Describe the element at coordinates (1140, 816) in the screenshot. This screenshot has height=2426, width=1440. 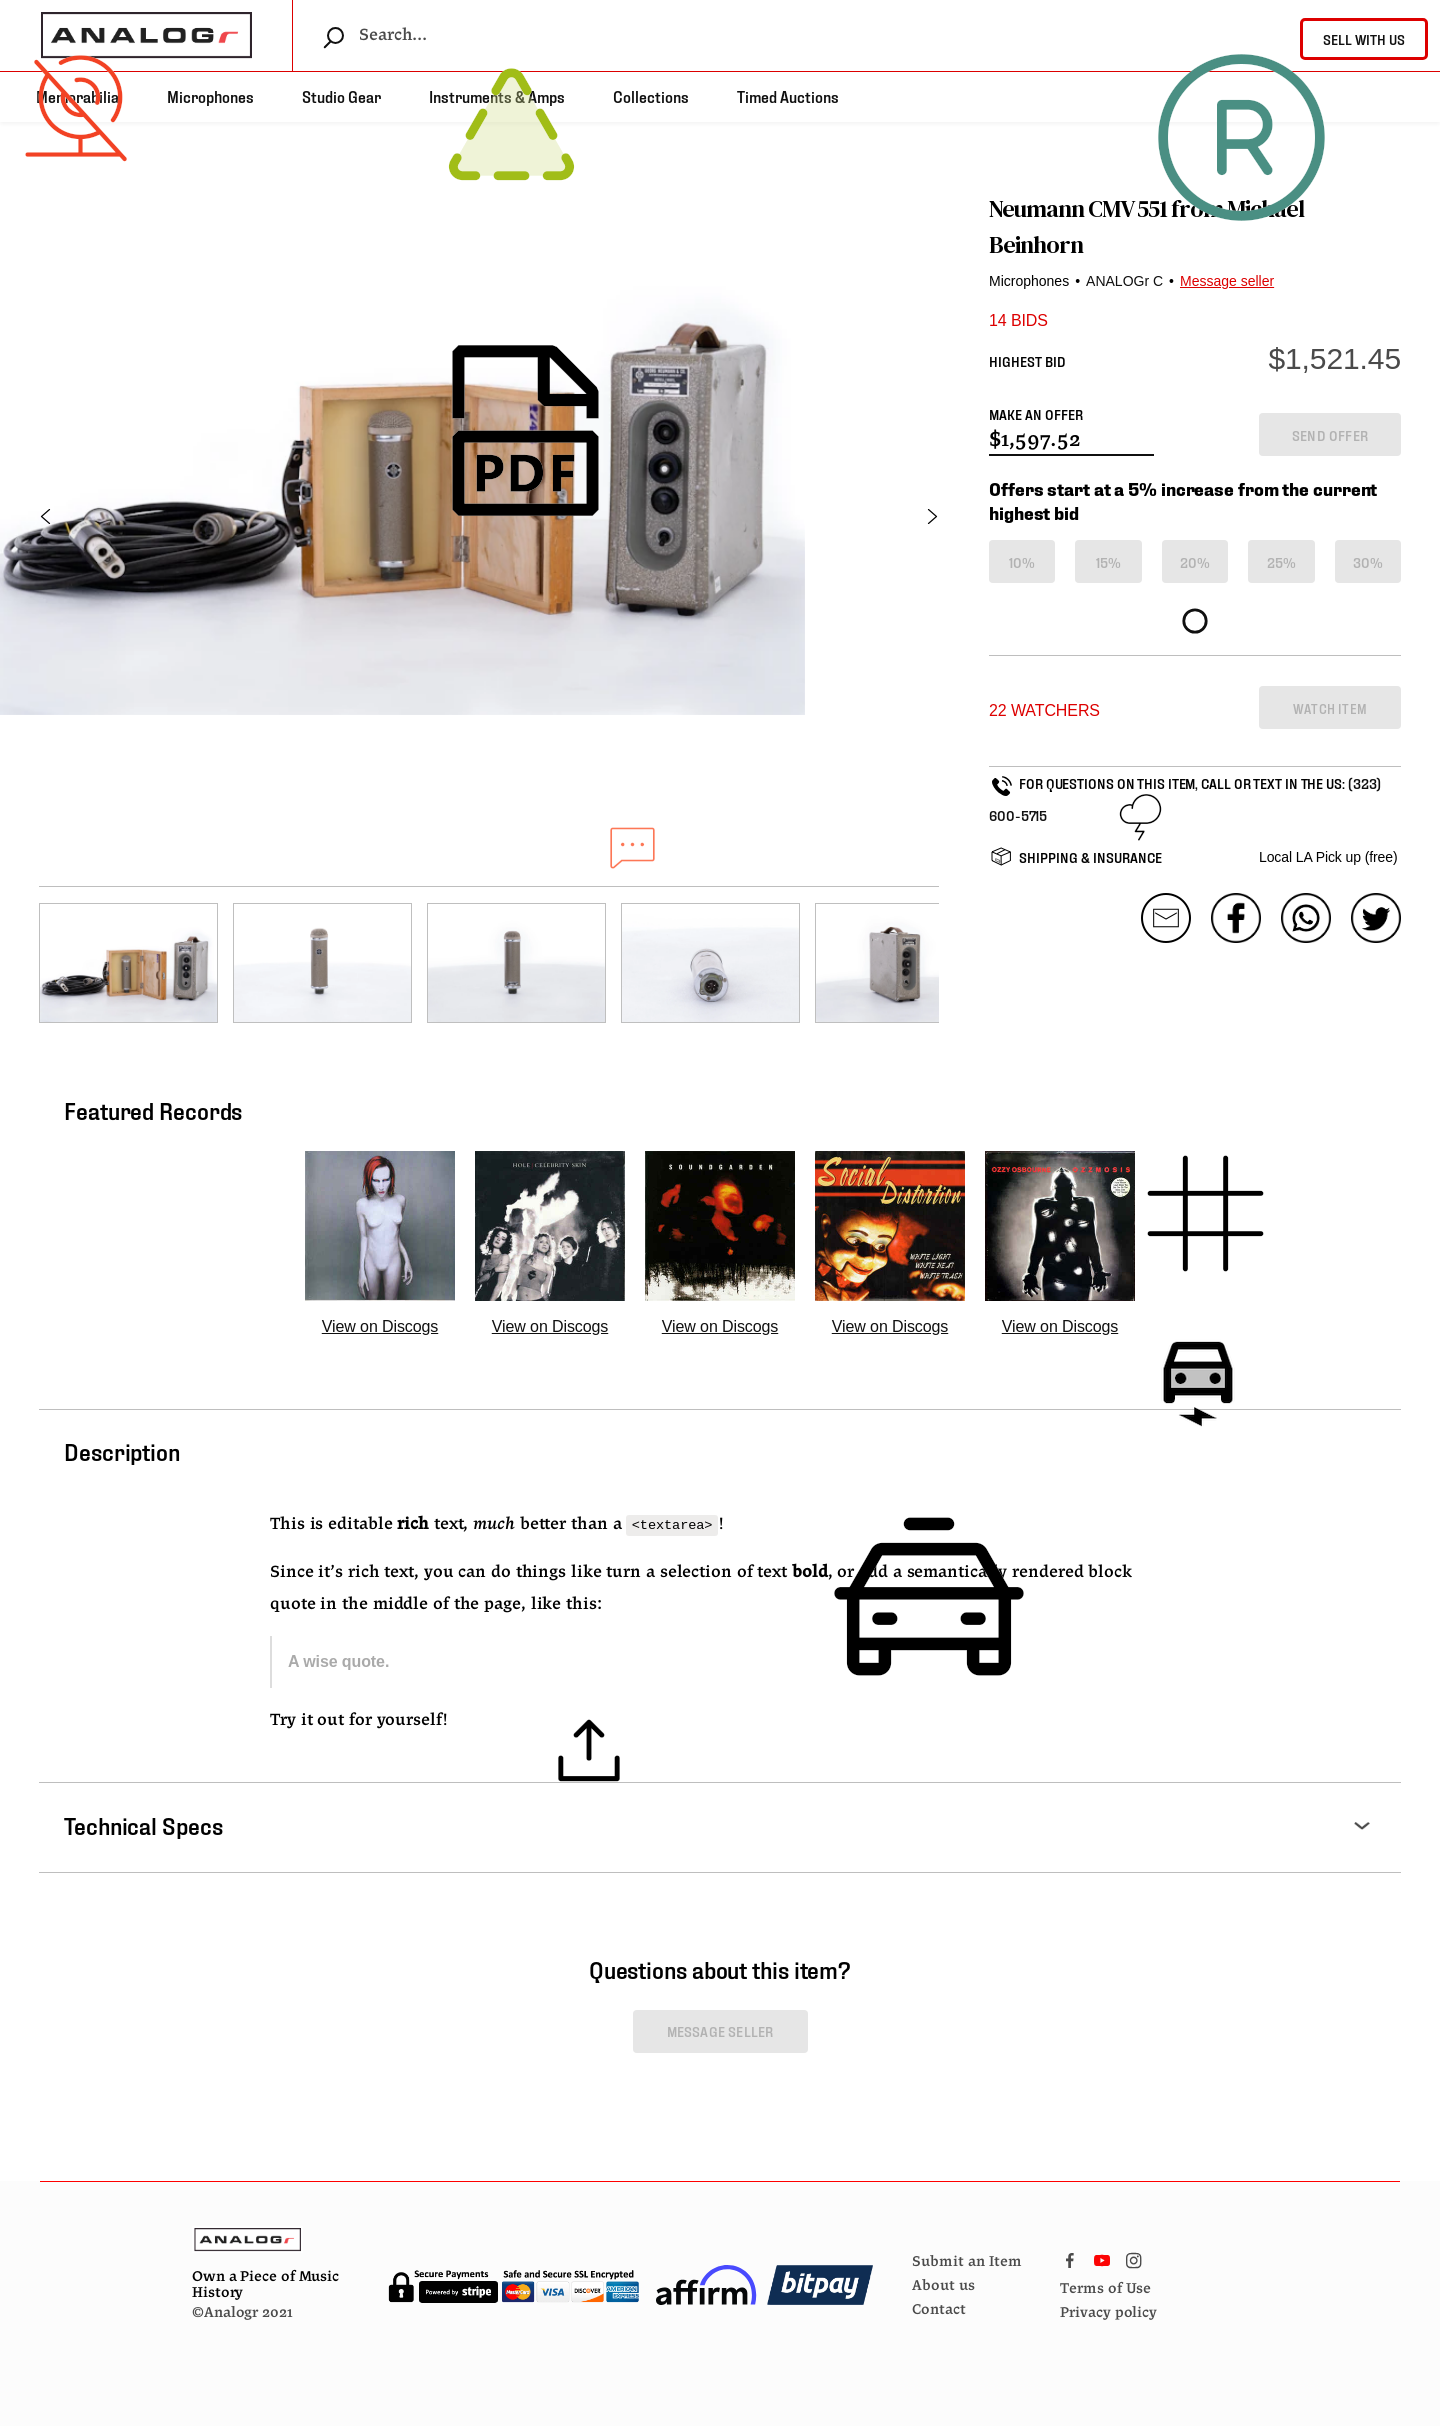
I see `indicates thunderstorm or severe weather conditions` at that location.